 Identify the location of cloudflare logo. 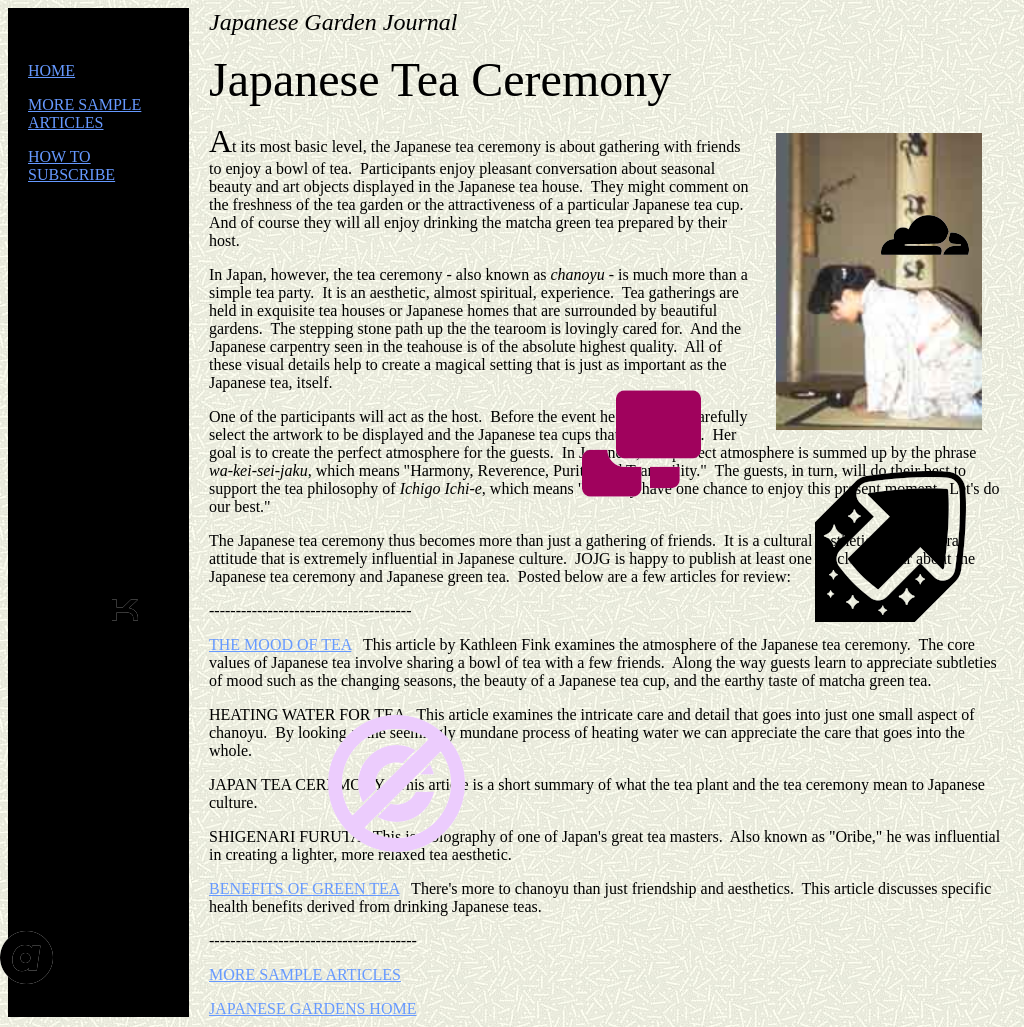
(925, 235).